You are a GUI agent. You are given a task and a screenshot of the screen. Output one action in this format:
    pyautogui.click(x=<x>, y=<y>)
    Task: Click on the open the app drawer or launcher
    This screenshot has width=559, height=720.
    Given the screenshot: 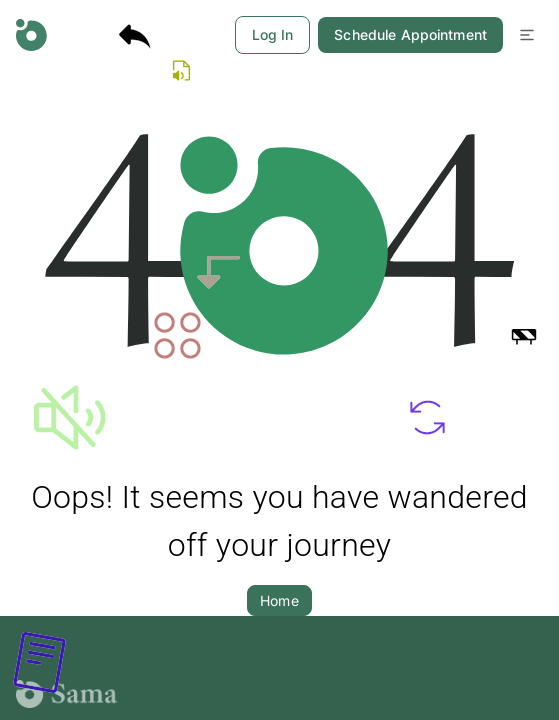 What is the action you would take?
    pyautogui.click(x=177, y=335)
    